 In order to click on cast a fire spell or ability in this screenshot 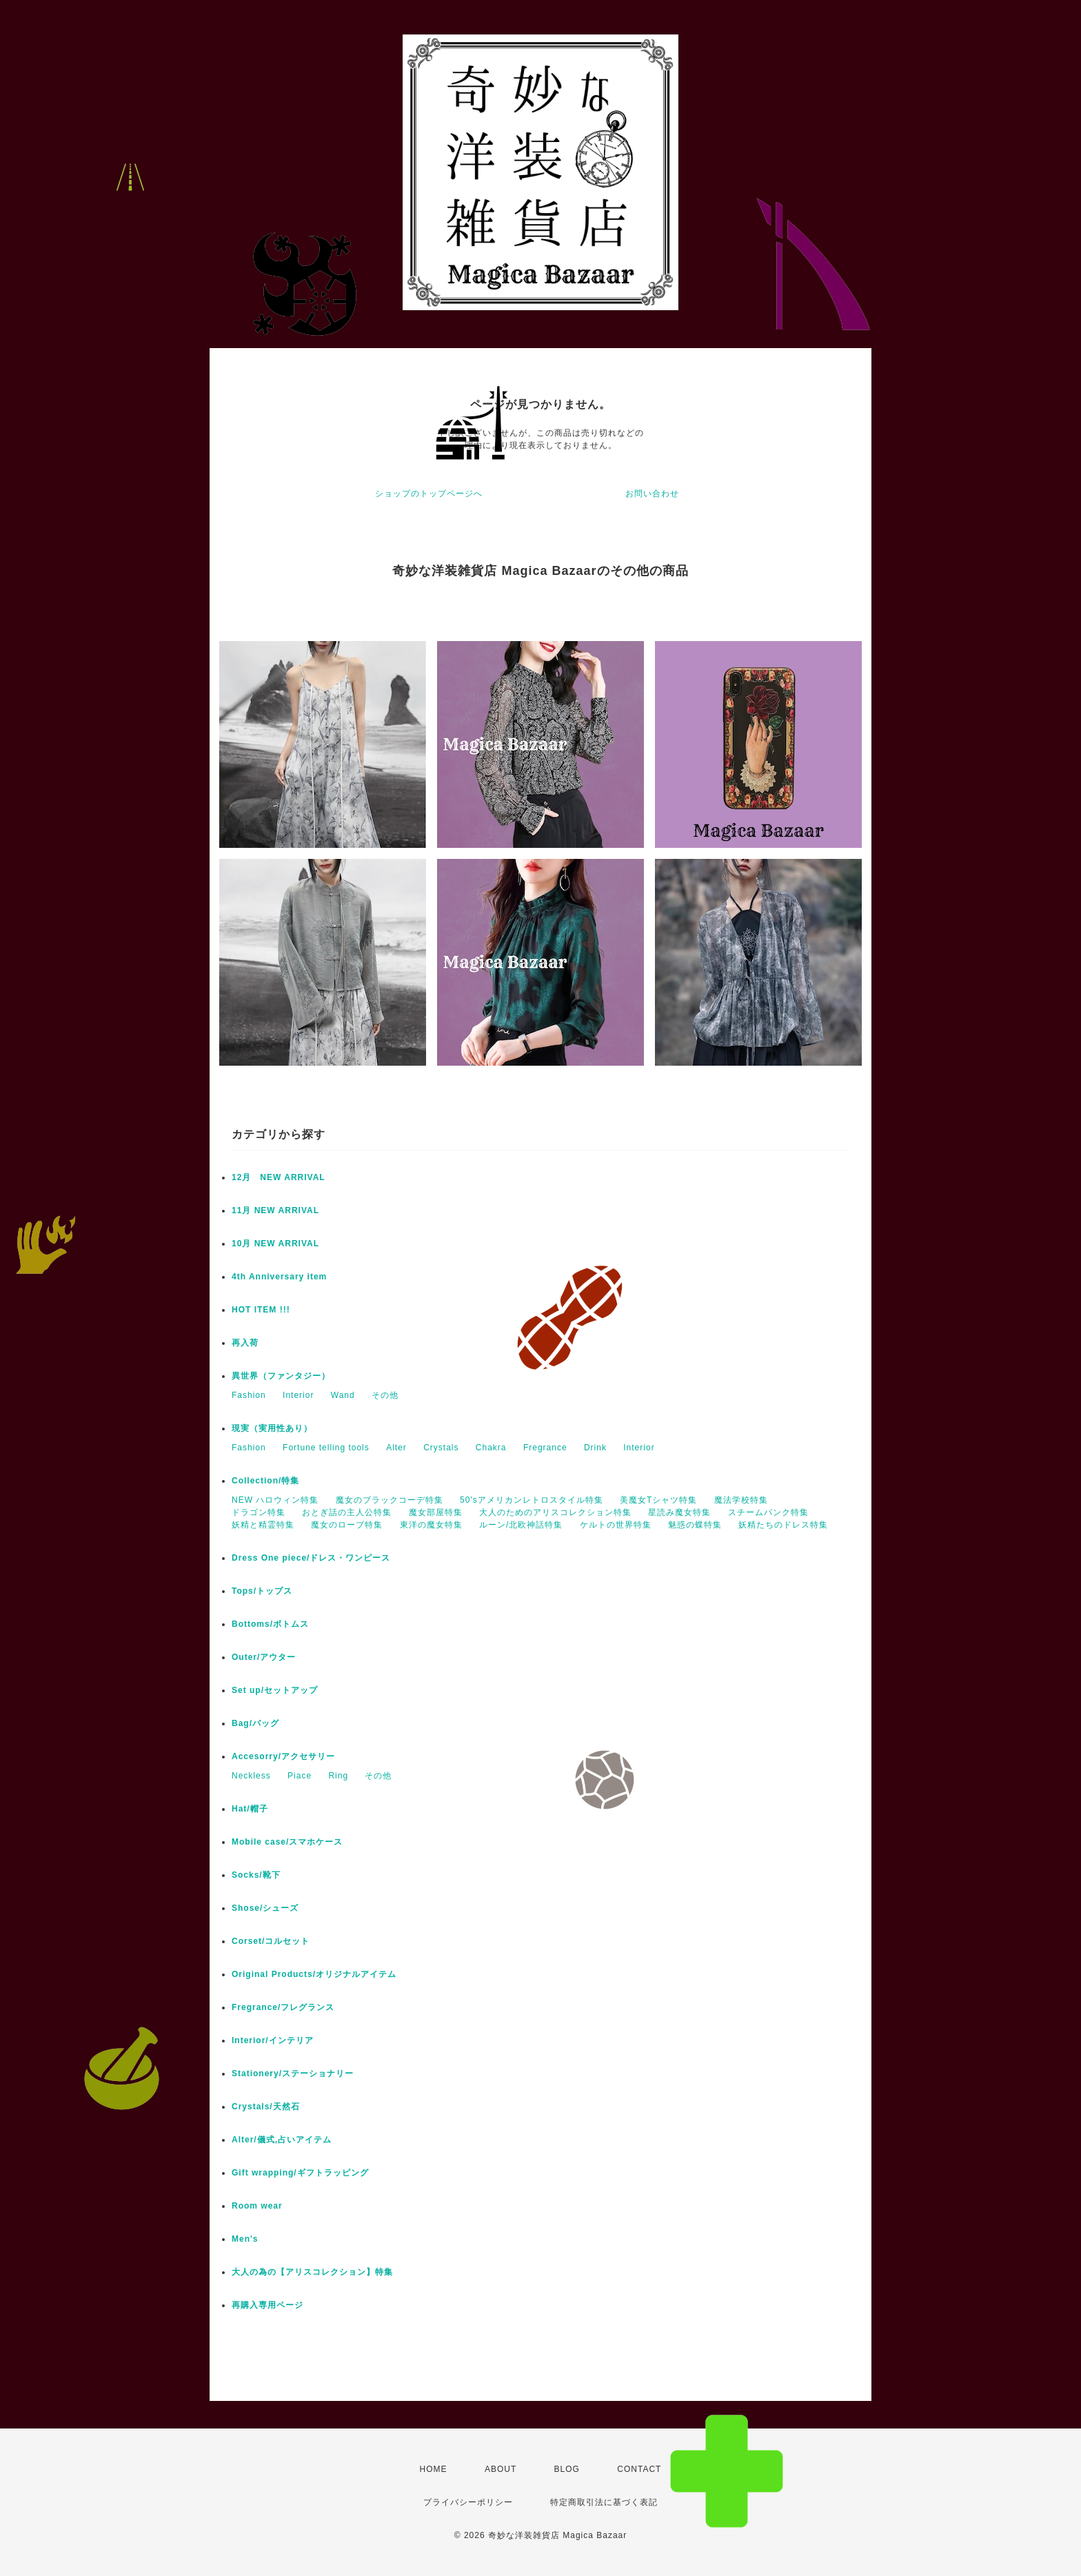, I will do `click(46, 1244)`.